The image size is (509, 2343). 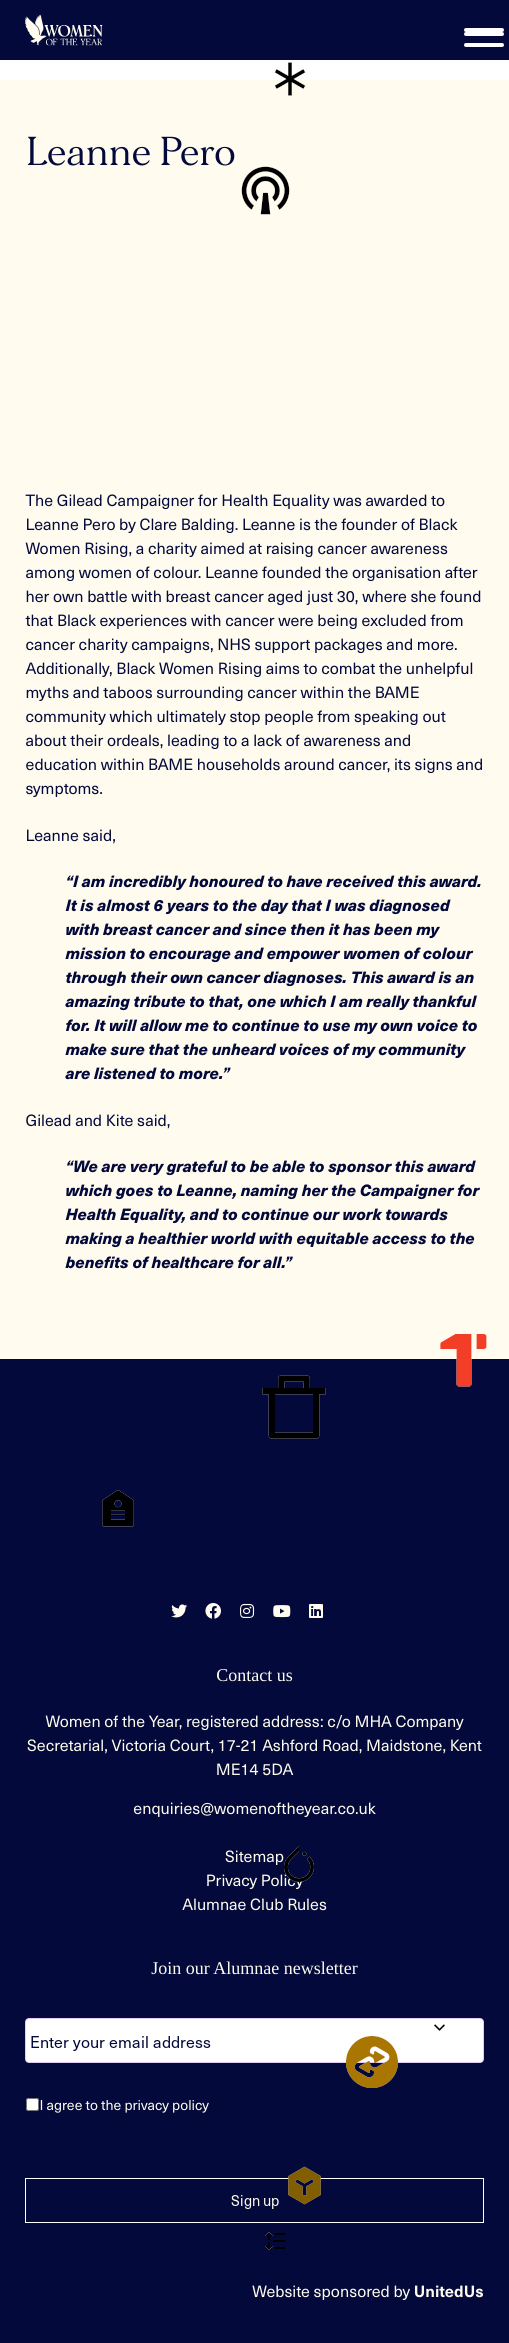 I want to click on expand dropdown menu, so click(x=439, y=2027).